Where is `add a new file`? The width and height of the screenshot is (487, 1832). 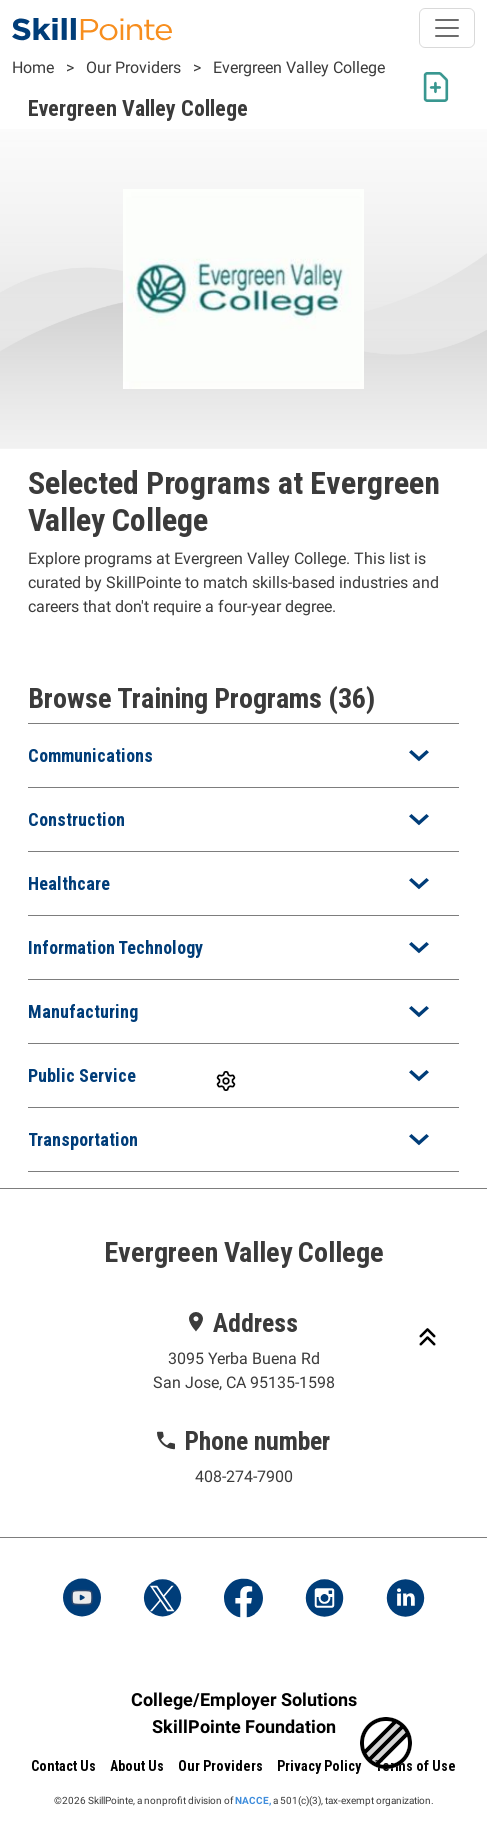 add a new file is located at coordinates (435, 87).